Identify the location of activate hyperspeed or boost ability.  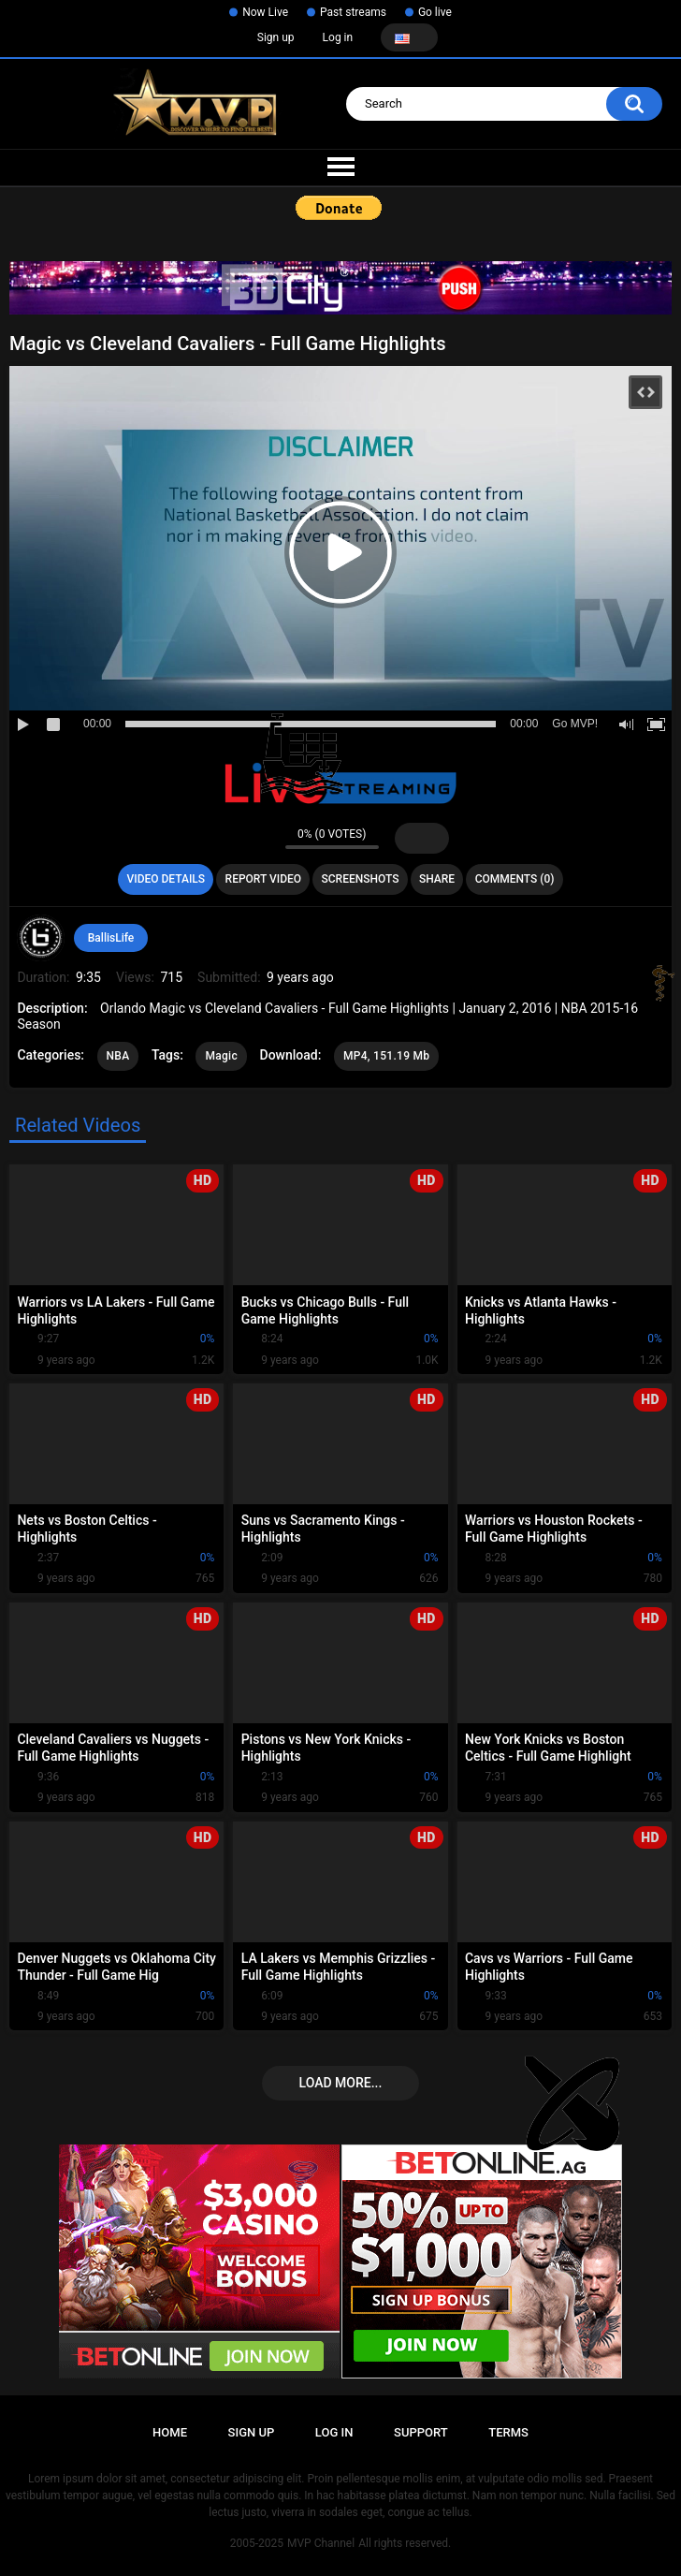
(572, 2103).